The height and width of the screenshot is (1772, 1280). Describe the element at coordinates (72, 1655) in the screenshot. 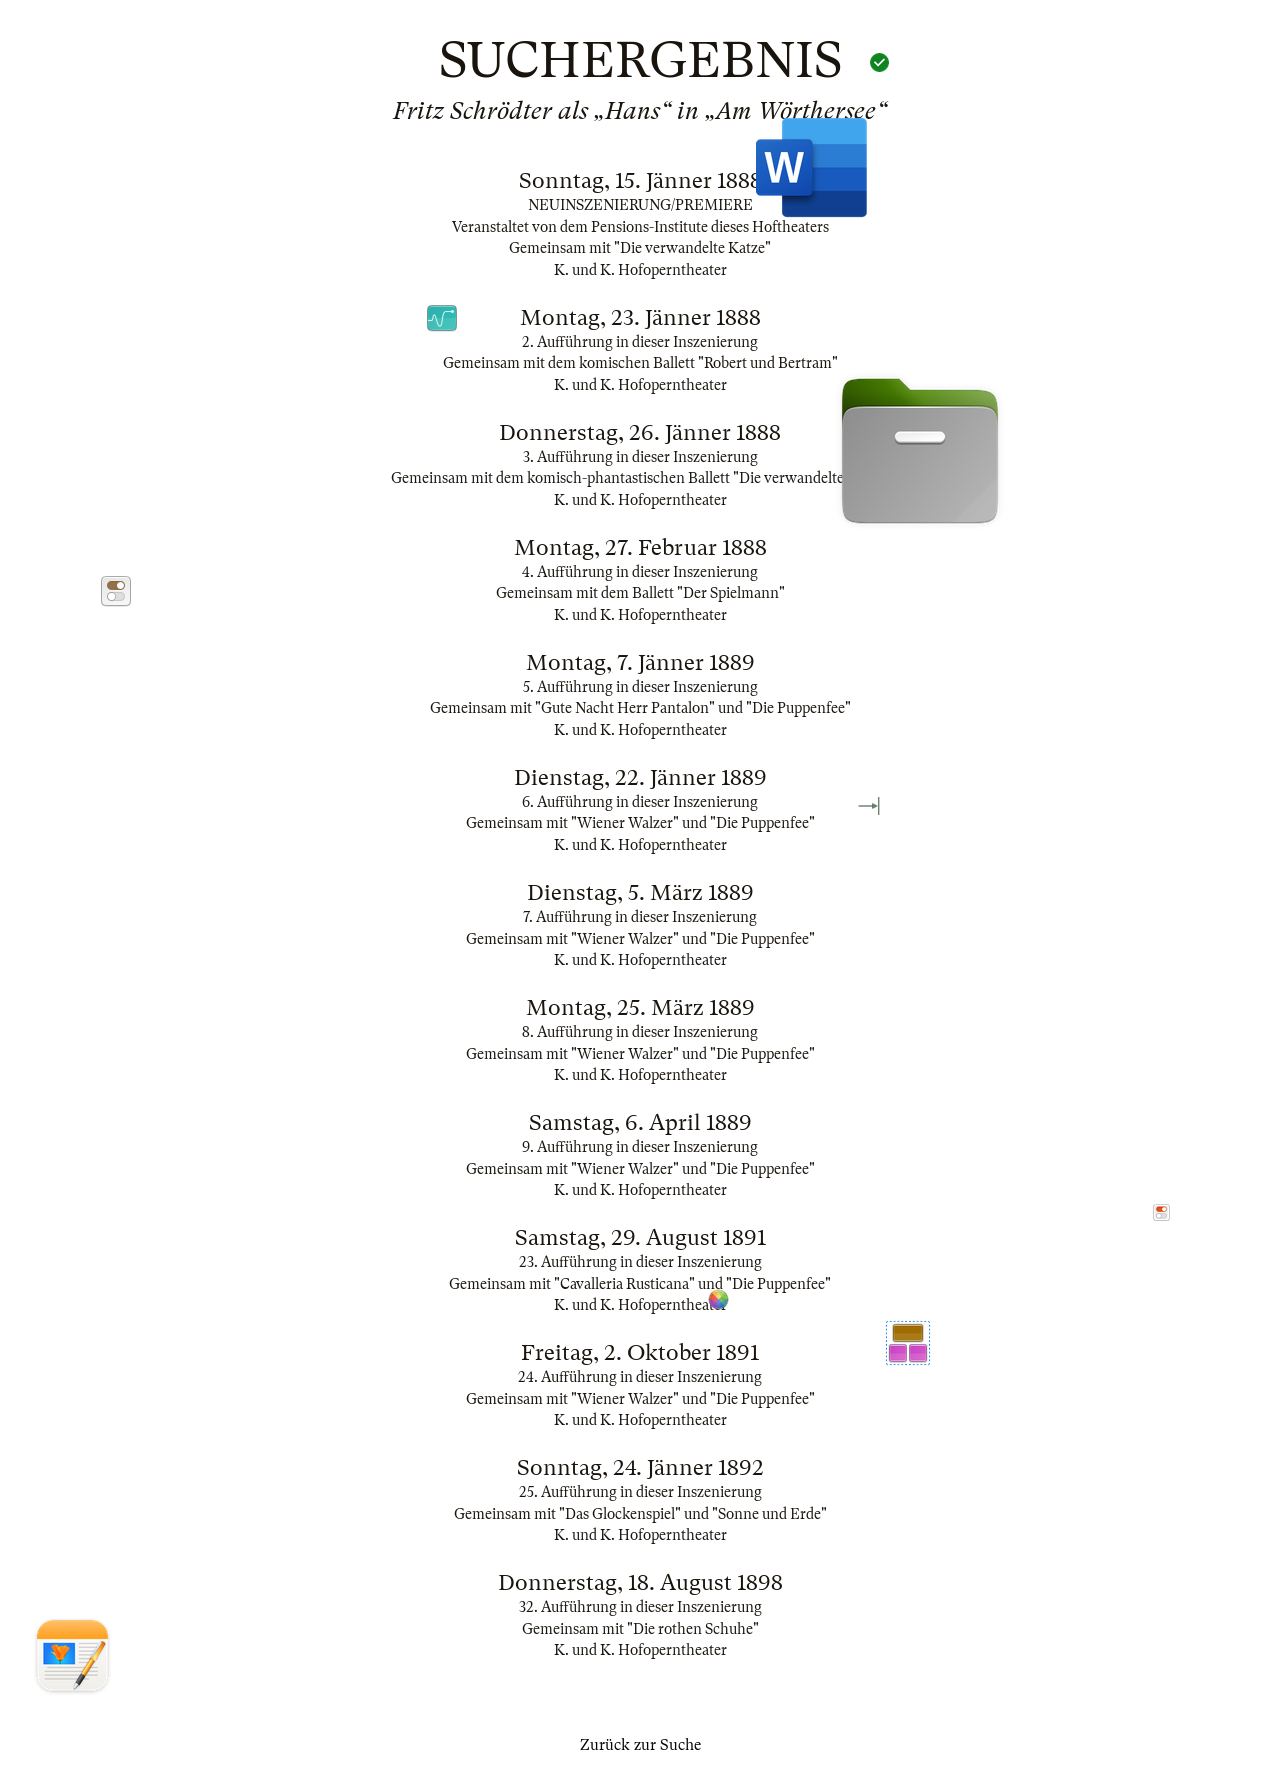

I see `open calligrawords app` at that location.